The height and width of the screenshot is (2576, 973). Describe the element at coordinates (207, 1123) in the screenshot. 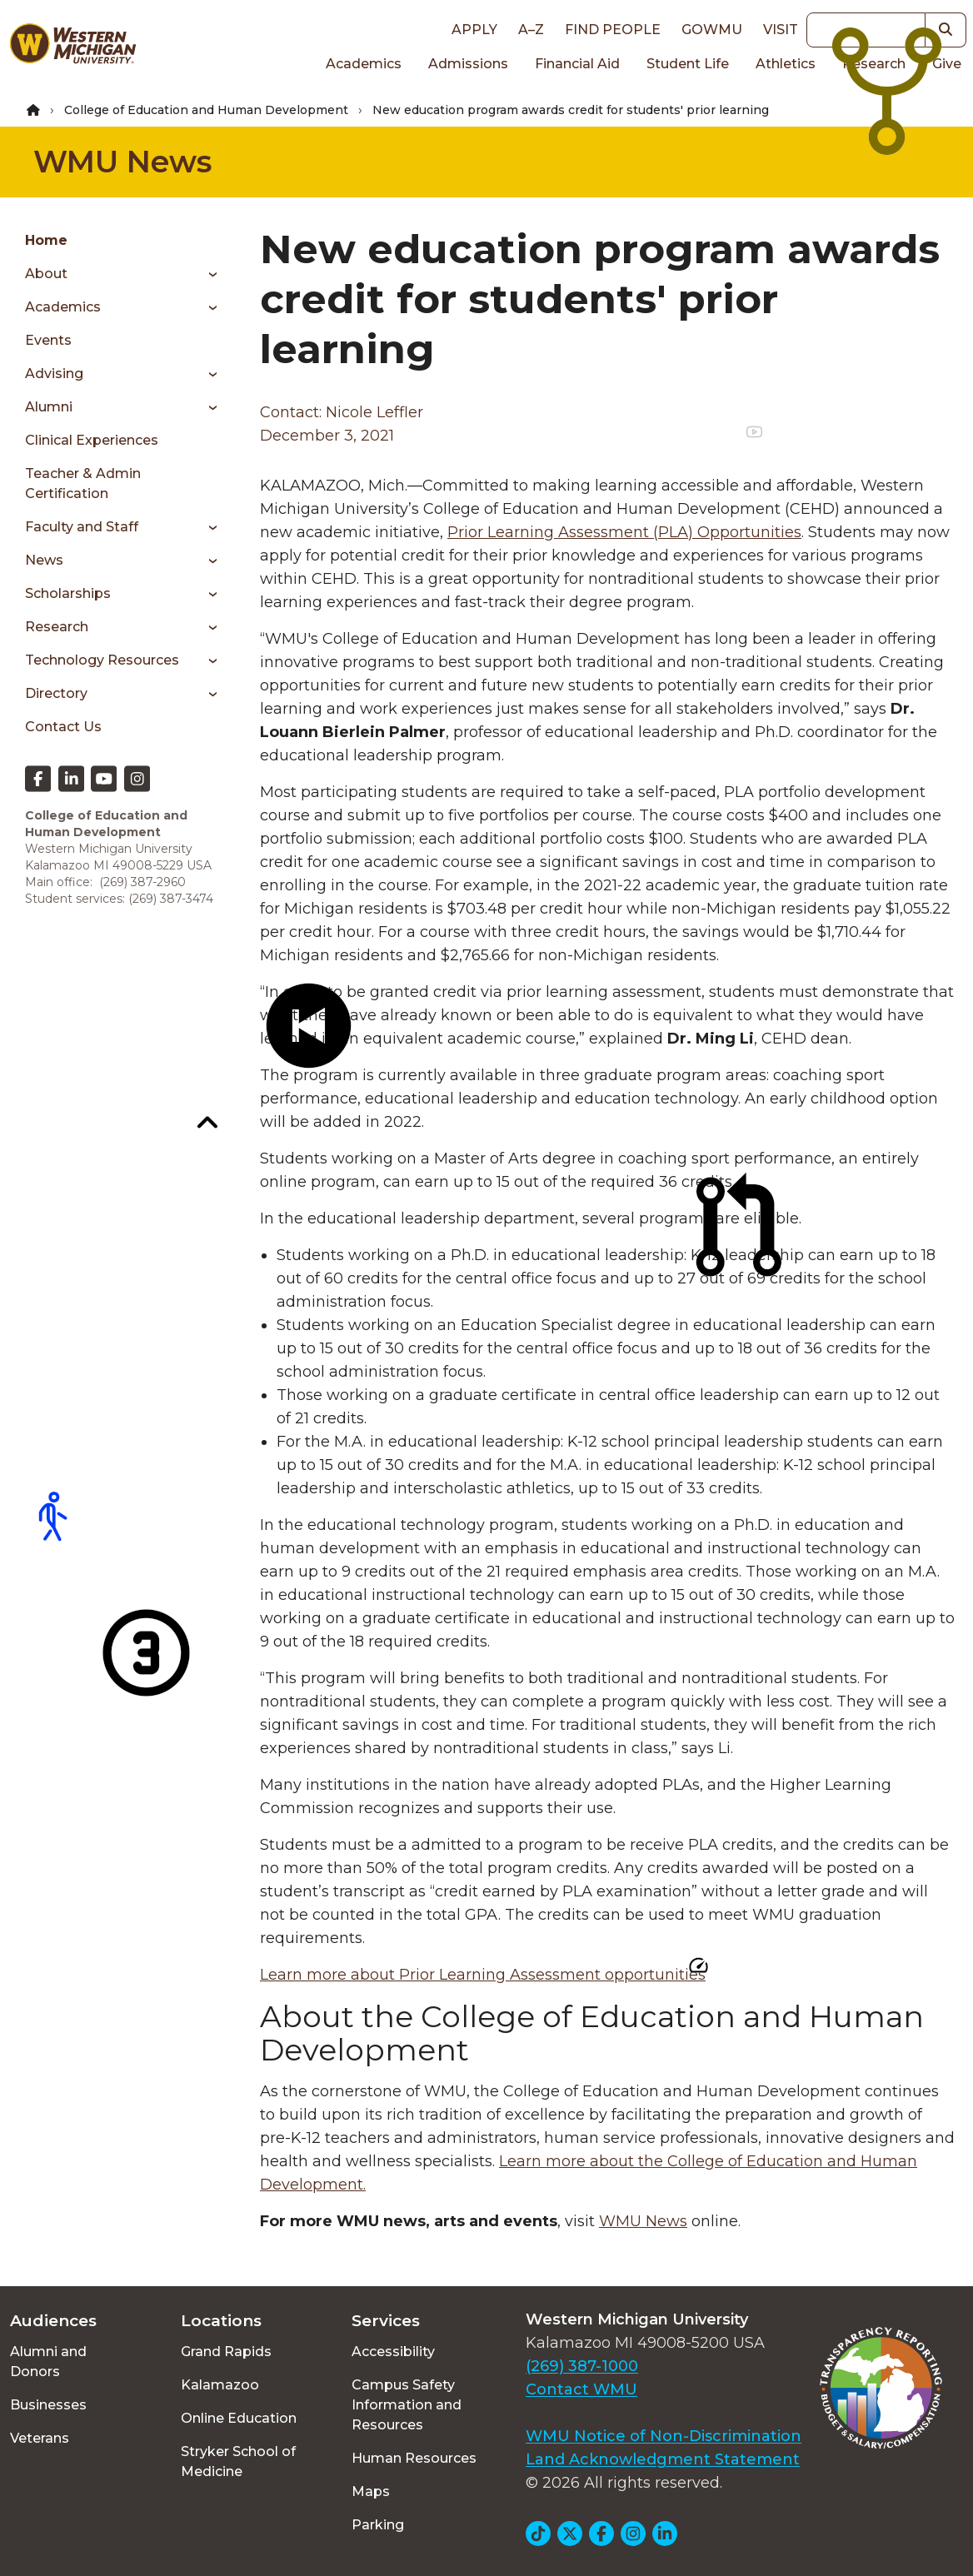

I see `collapse an expanded section` at that location.